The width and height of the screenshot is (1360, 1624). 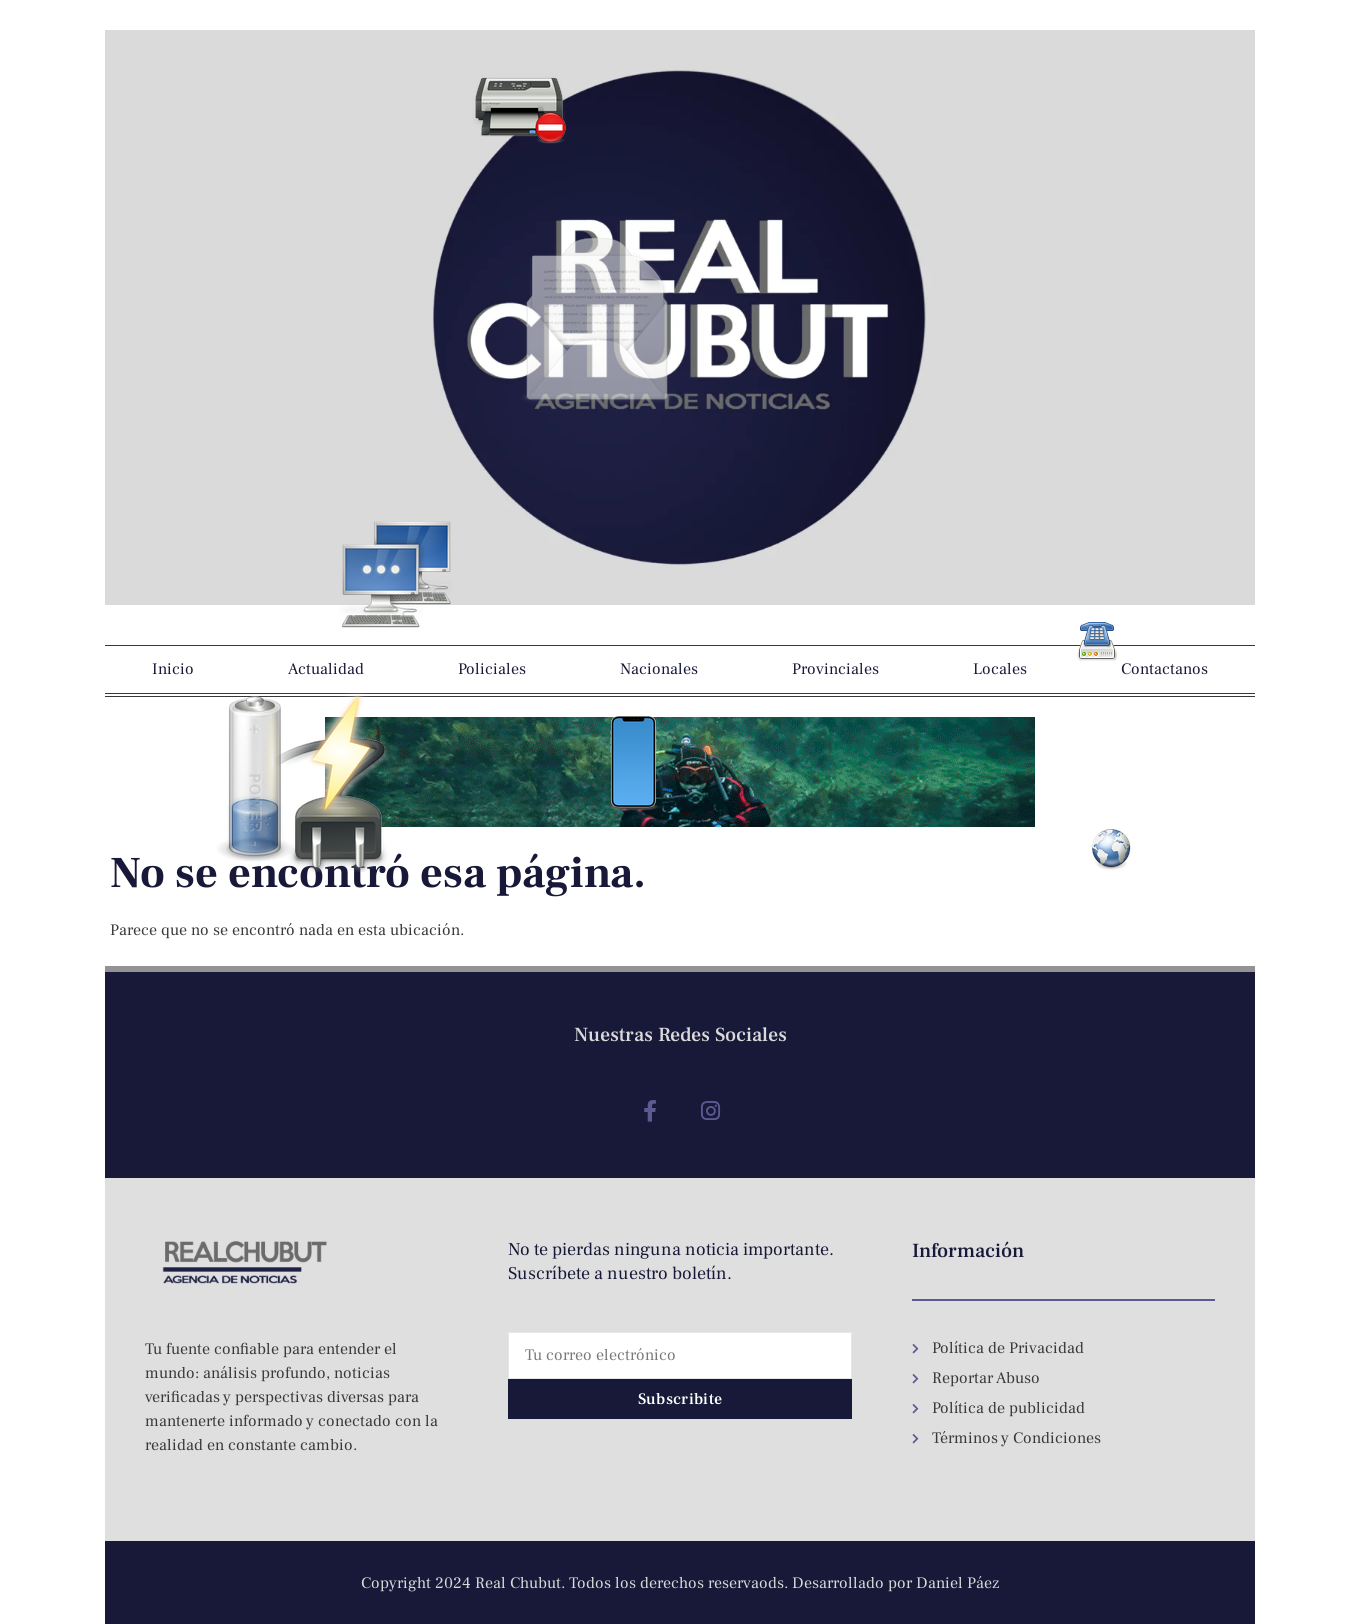 I want to click on access modem or dial-up network settings, so click(x=1097, y=642).